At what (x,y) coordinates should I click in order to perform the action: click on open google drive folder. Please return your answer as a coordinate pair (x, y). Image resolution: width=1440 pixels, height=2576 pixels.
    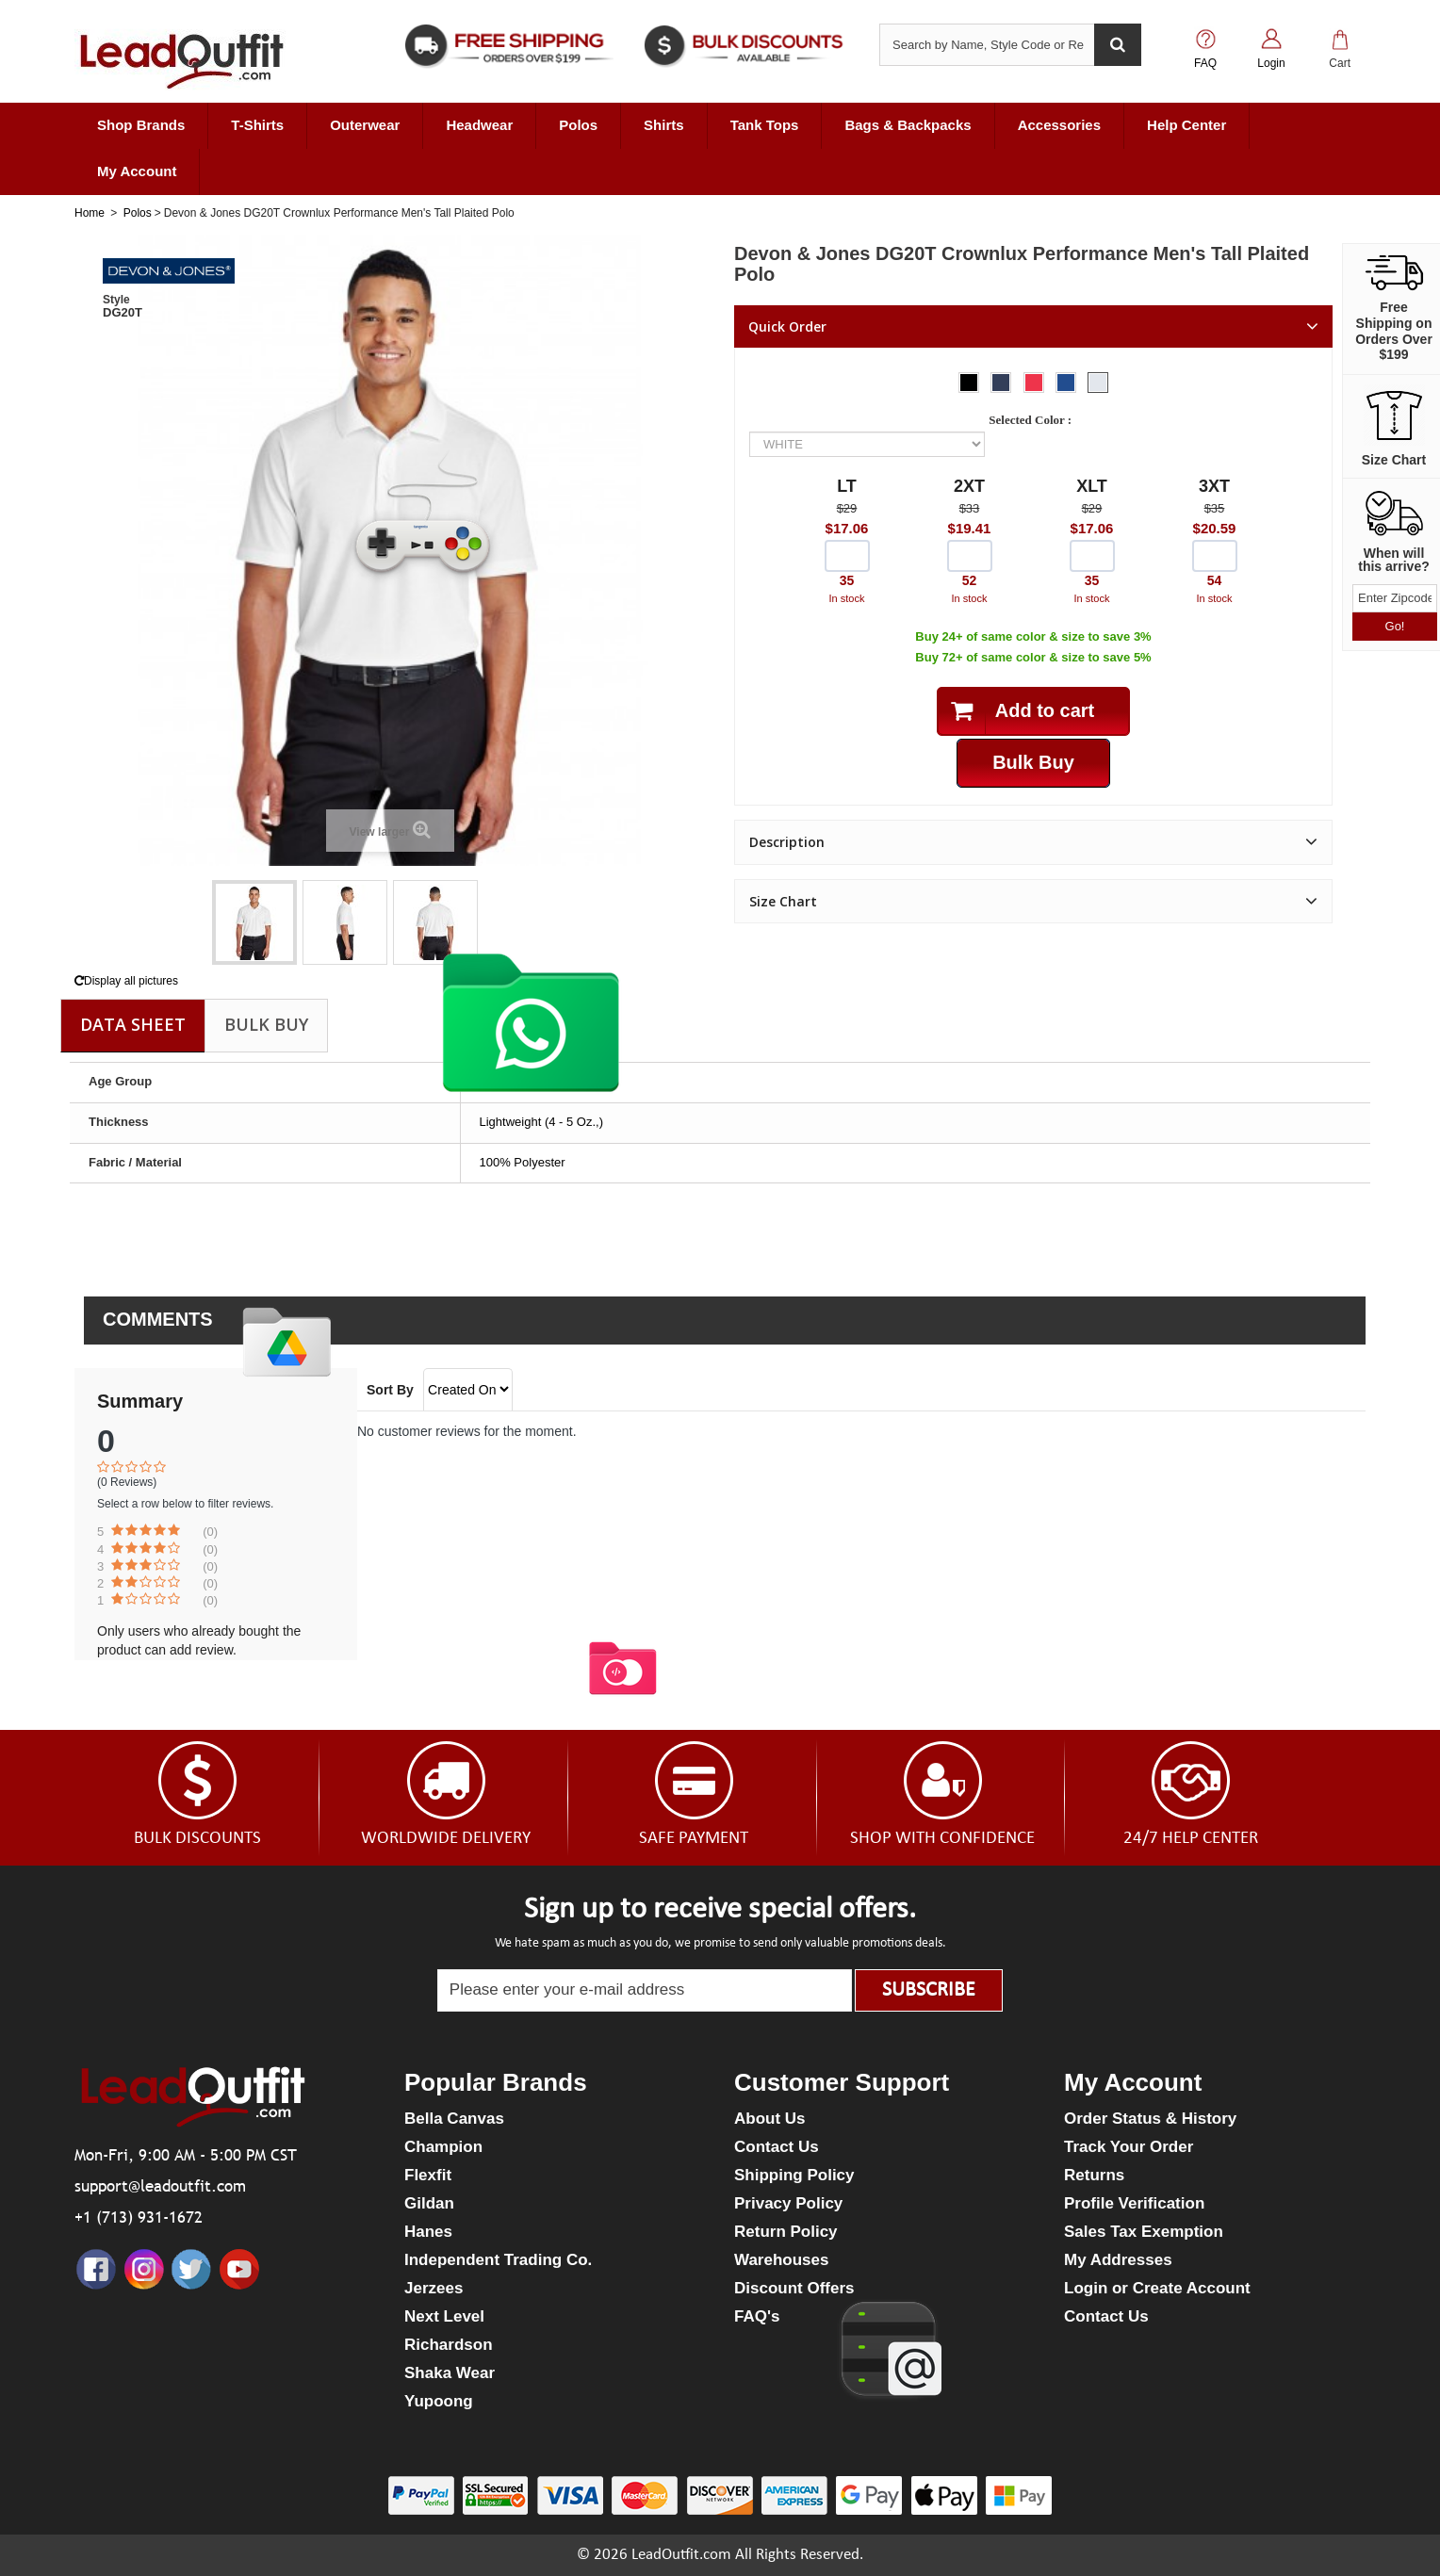
    Looking at the image, I should click on (286, 1345).